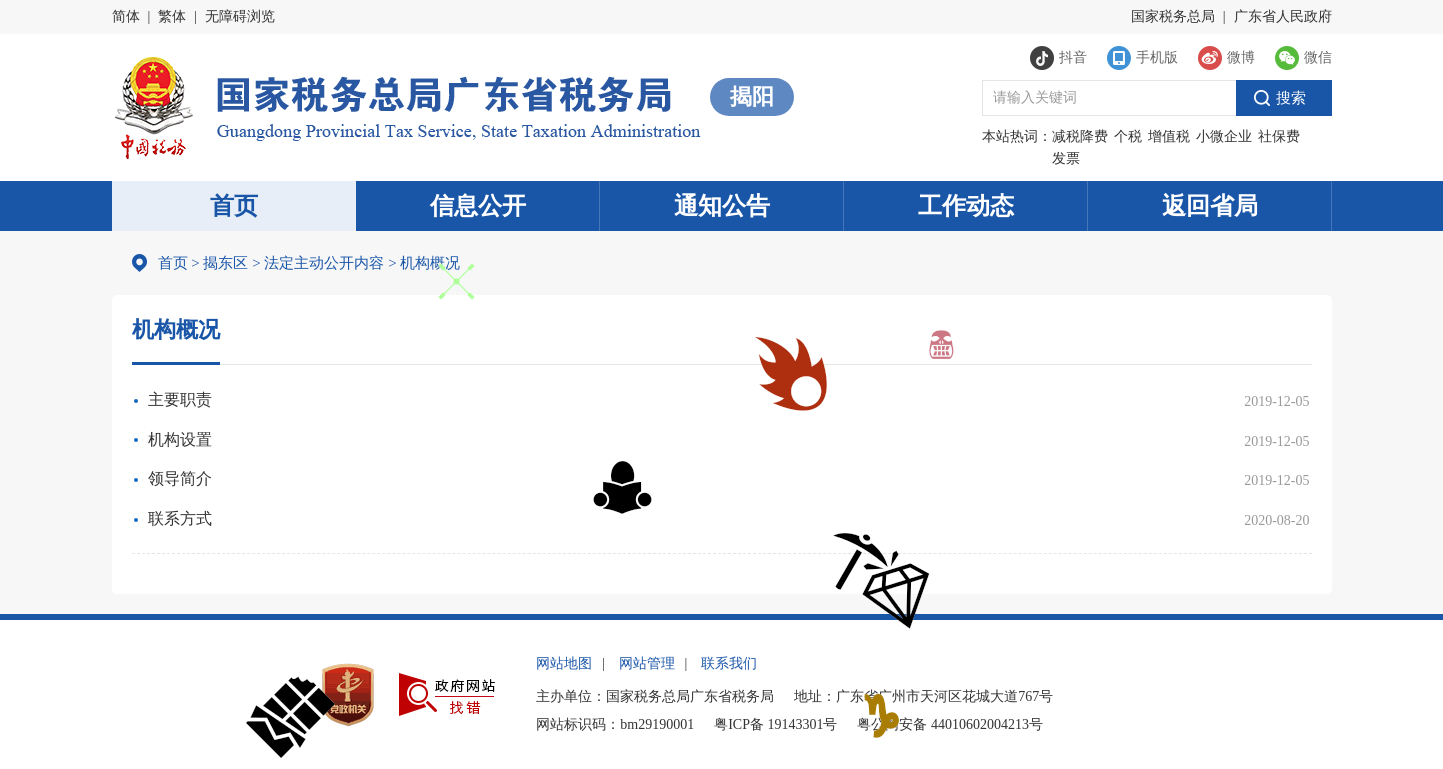 This screenshot has height=769, width=1443. What do you see at coordinates (881, 716) in the screenshot?
I see `capricorn zodiac sign symbol` at bounding box center [881, 716].